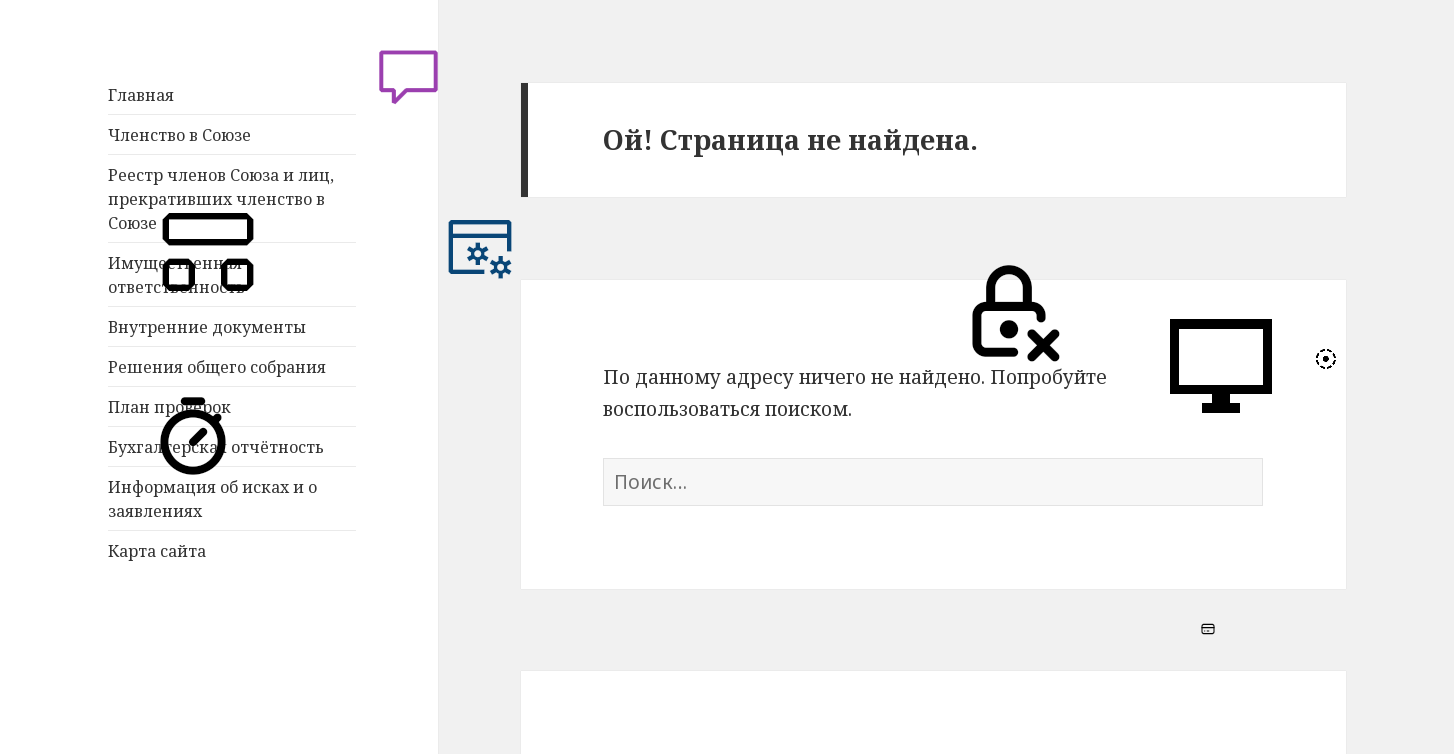  What do you see at coordinates (1326, 359) in the screenshot?
I see `apply tilt-shift blur effect to photo` at bounding box center [1326, 359].